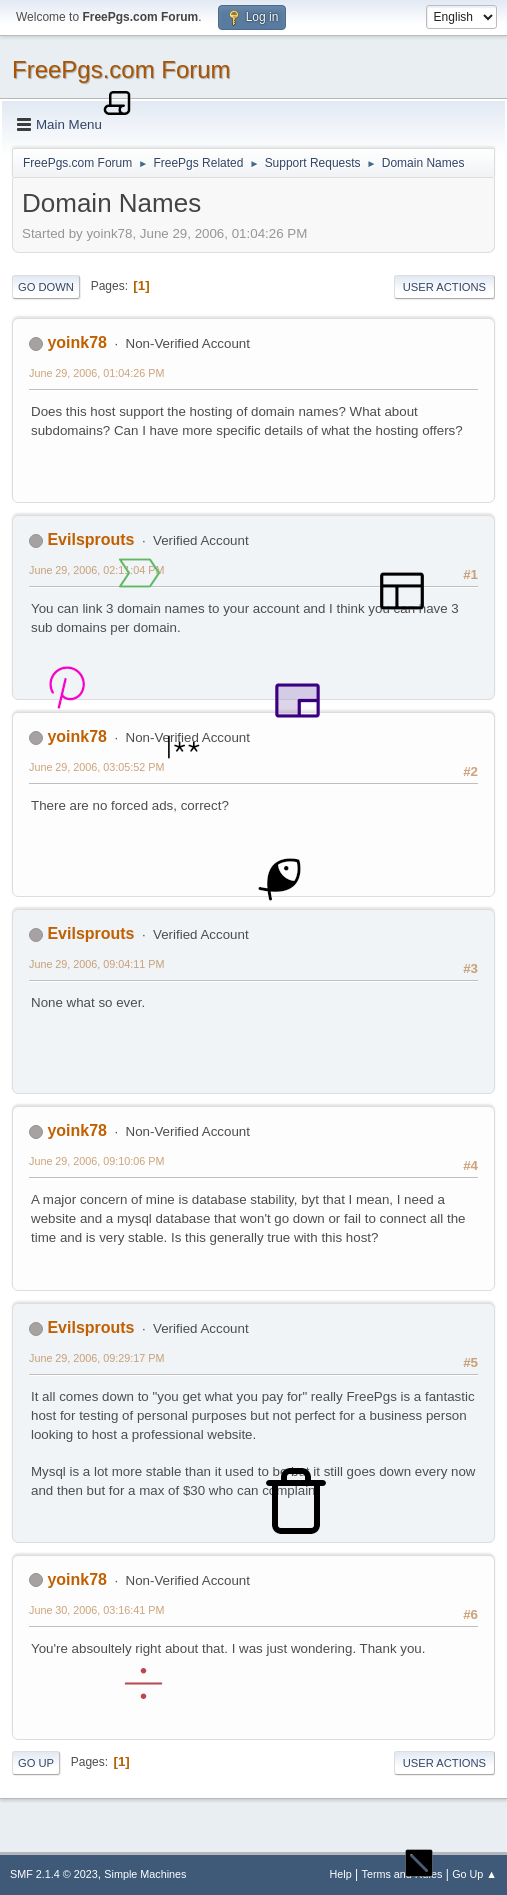 This screenshot has height=1895, width=507. I want to click on apply a label or tag to an item, so click(138, 573).